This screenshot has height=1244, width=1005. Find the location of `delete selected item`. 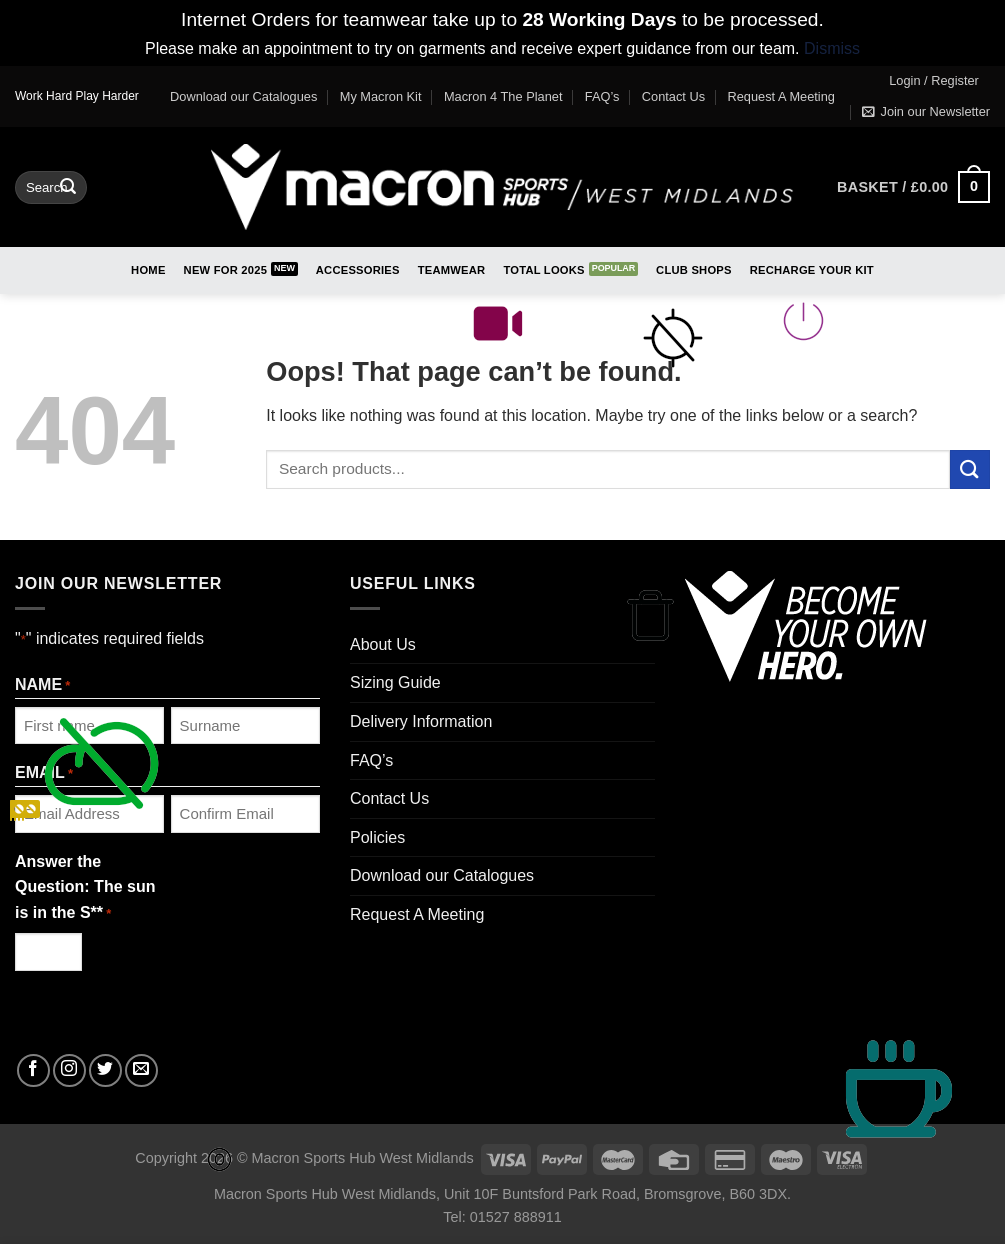

delete selected item is located at coordinates (650, 615).